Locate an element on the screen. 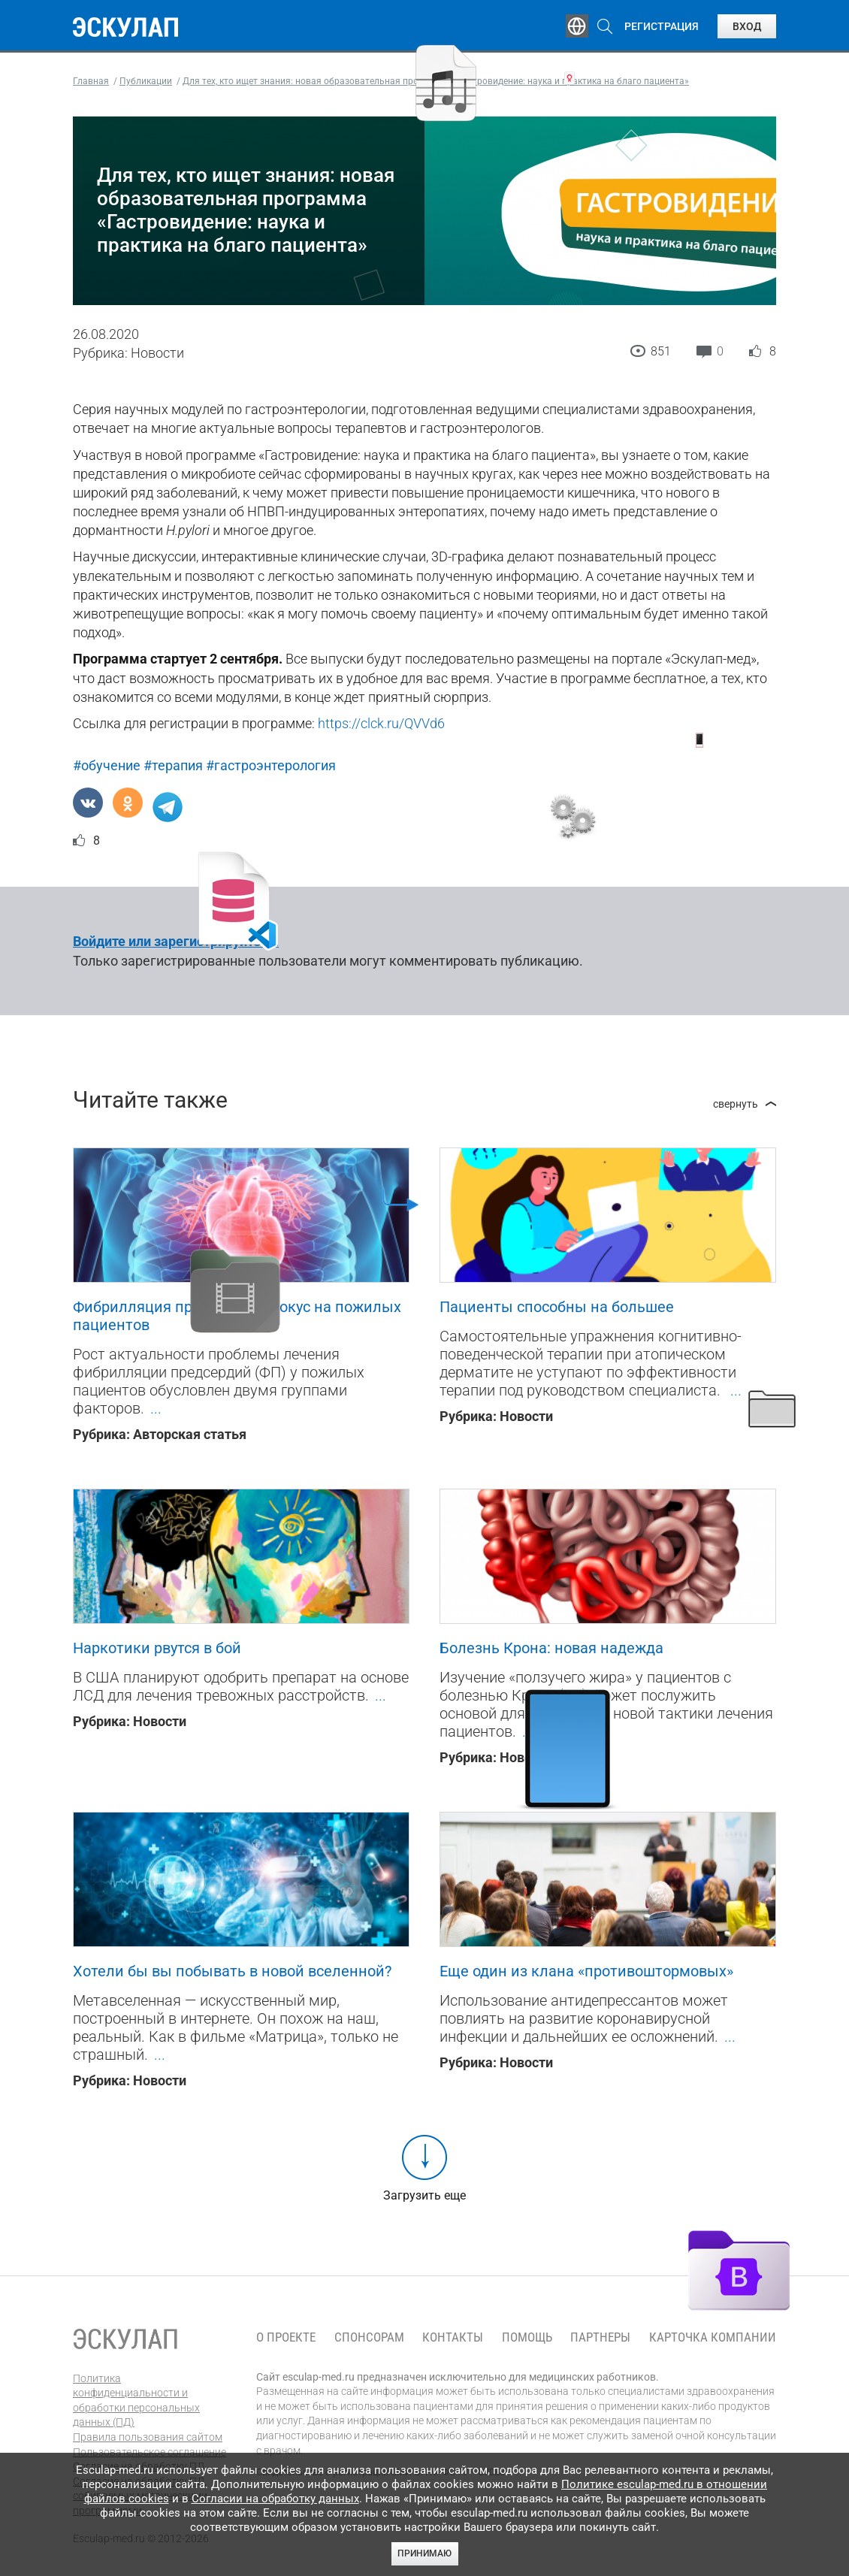 This screenshot has height=2576, width=849. open bootstrap framework project folder is located at coordinates (739, 2273).